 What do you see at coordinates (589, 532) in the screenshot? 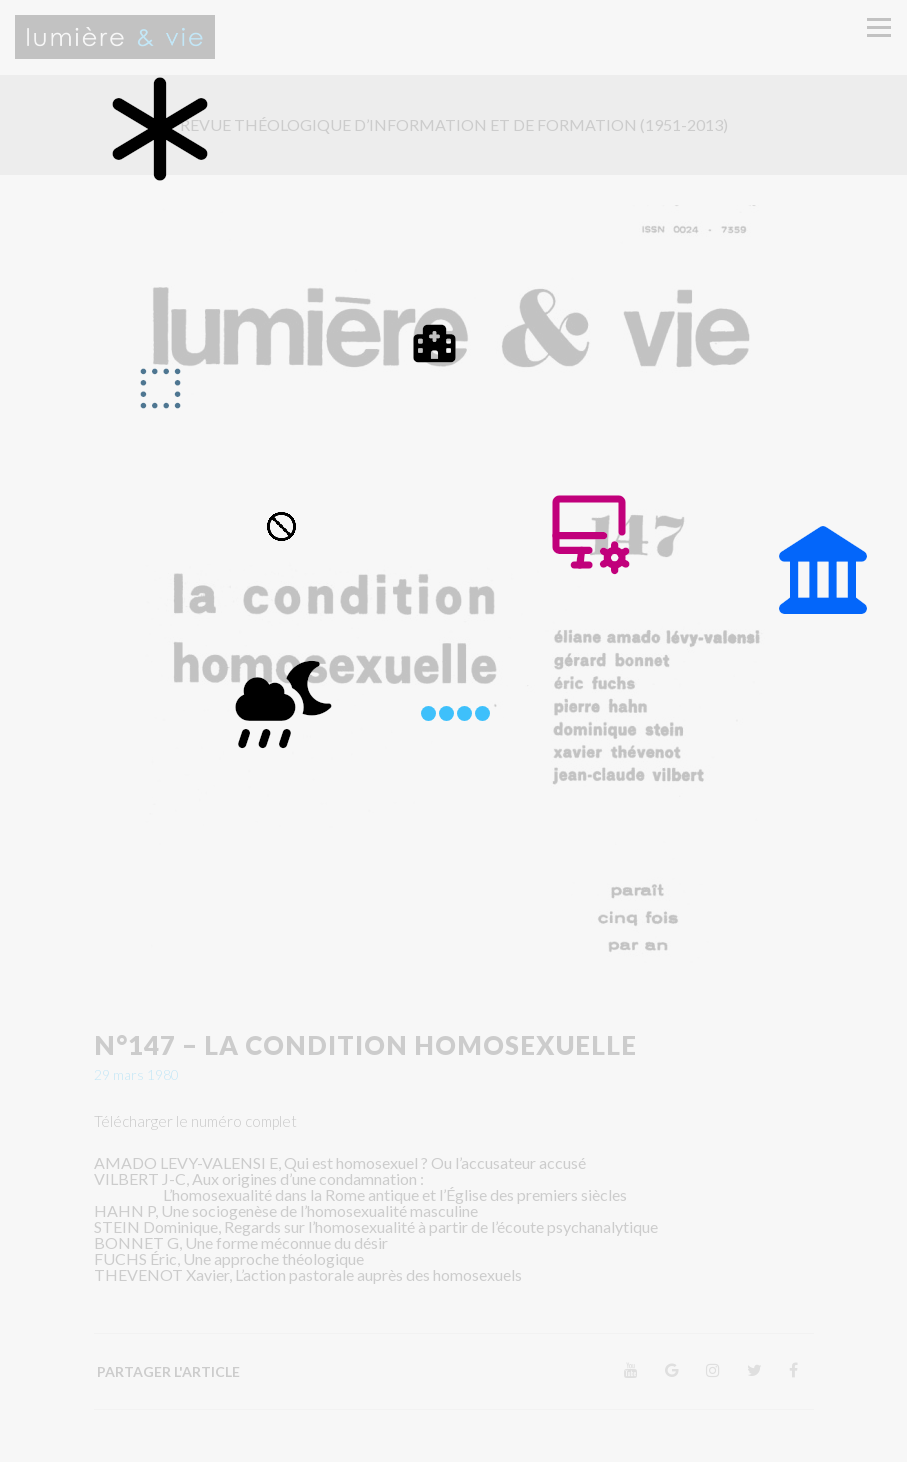
I see `access desktop display settings` at bounding box center [589, 532].